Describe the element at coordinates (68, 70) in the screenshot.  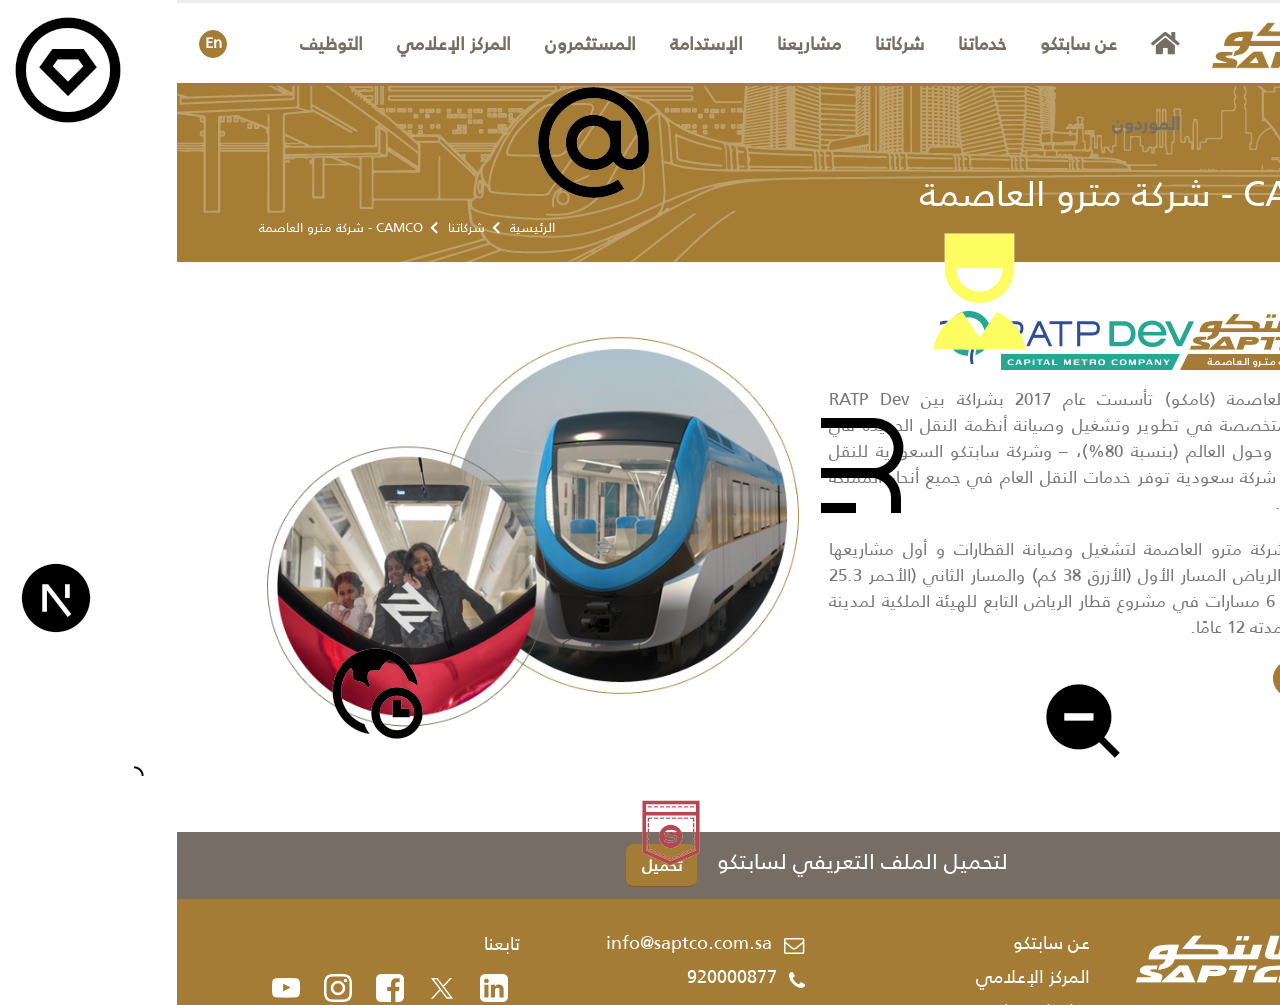
I see `copper cryptocurrency or token indicator` at that location.